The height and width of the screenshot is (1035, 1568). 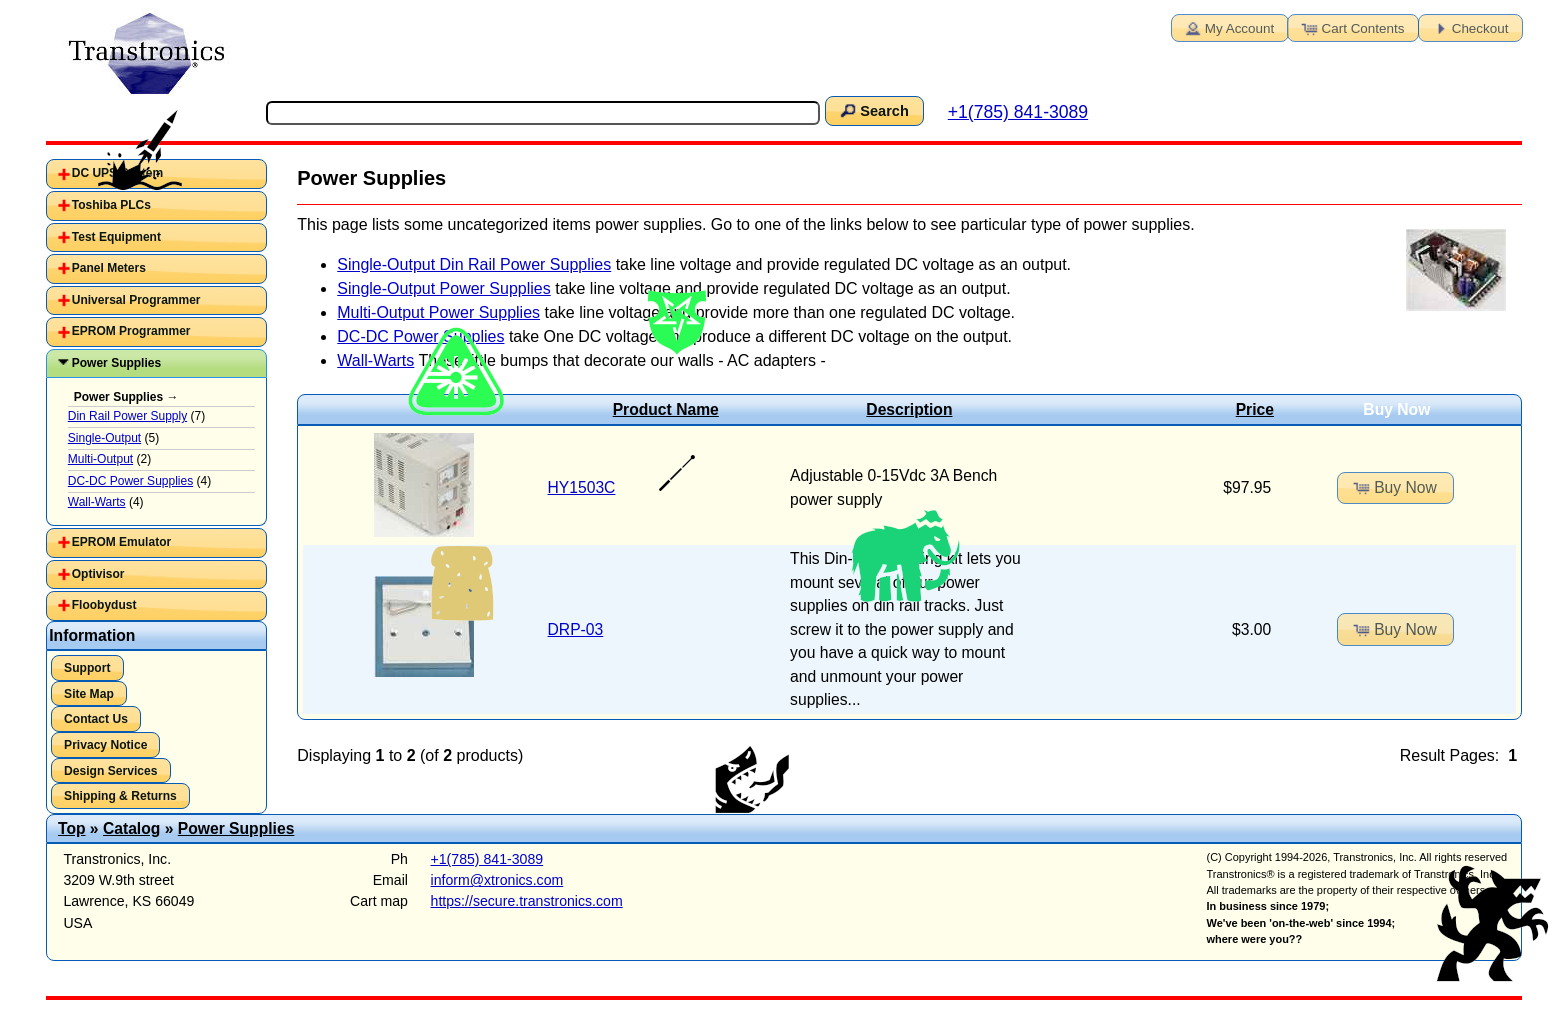 I want to click on food or bakery category indicator, so click(x=462, y=582).